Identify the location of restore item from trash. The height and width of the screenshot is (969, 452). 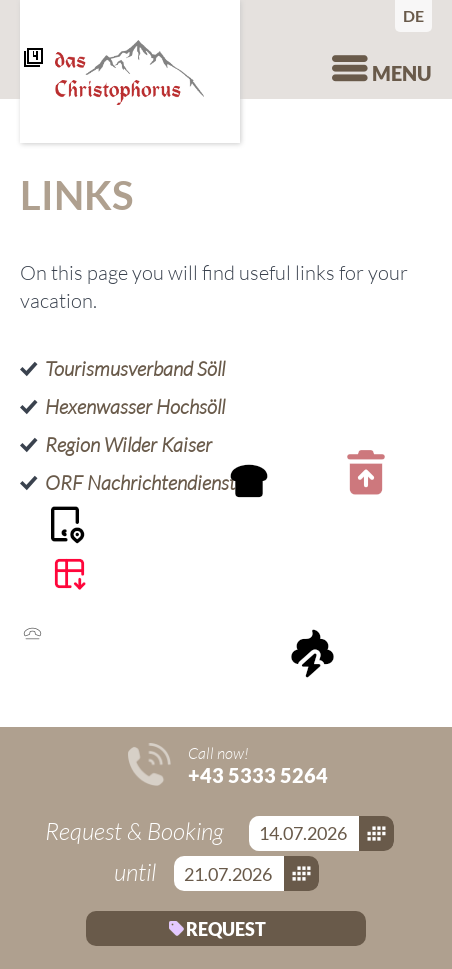
(366, 473).